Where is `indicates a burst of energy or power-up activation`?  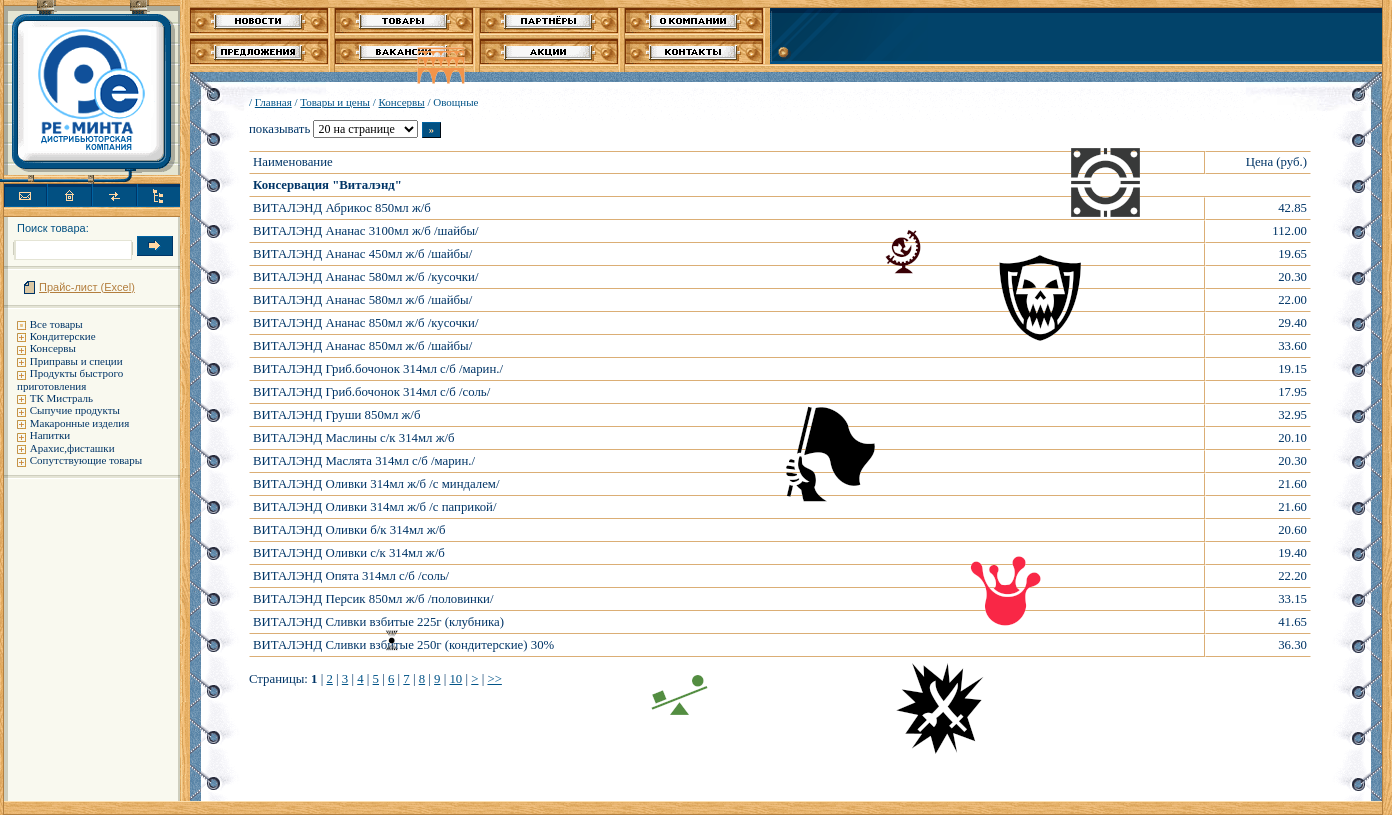 indicates a burst of energy or power-up activation is located at coordinates (391, 640).